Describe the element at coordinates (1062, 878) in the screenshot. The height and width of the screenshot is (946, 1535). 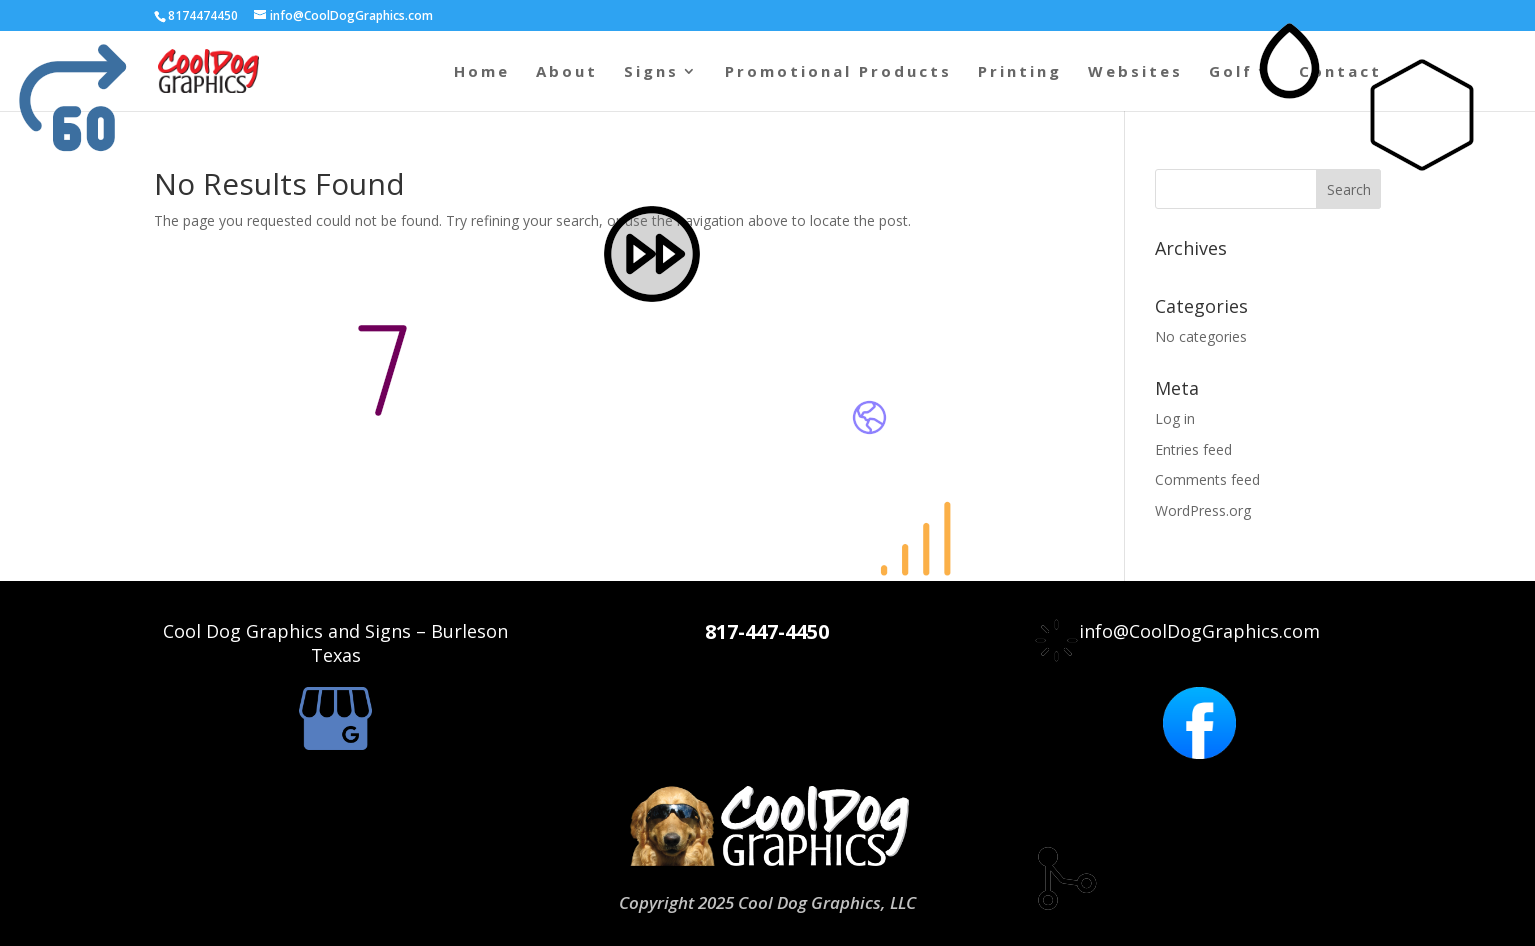
I see `merge branches in version control` at that location.